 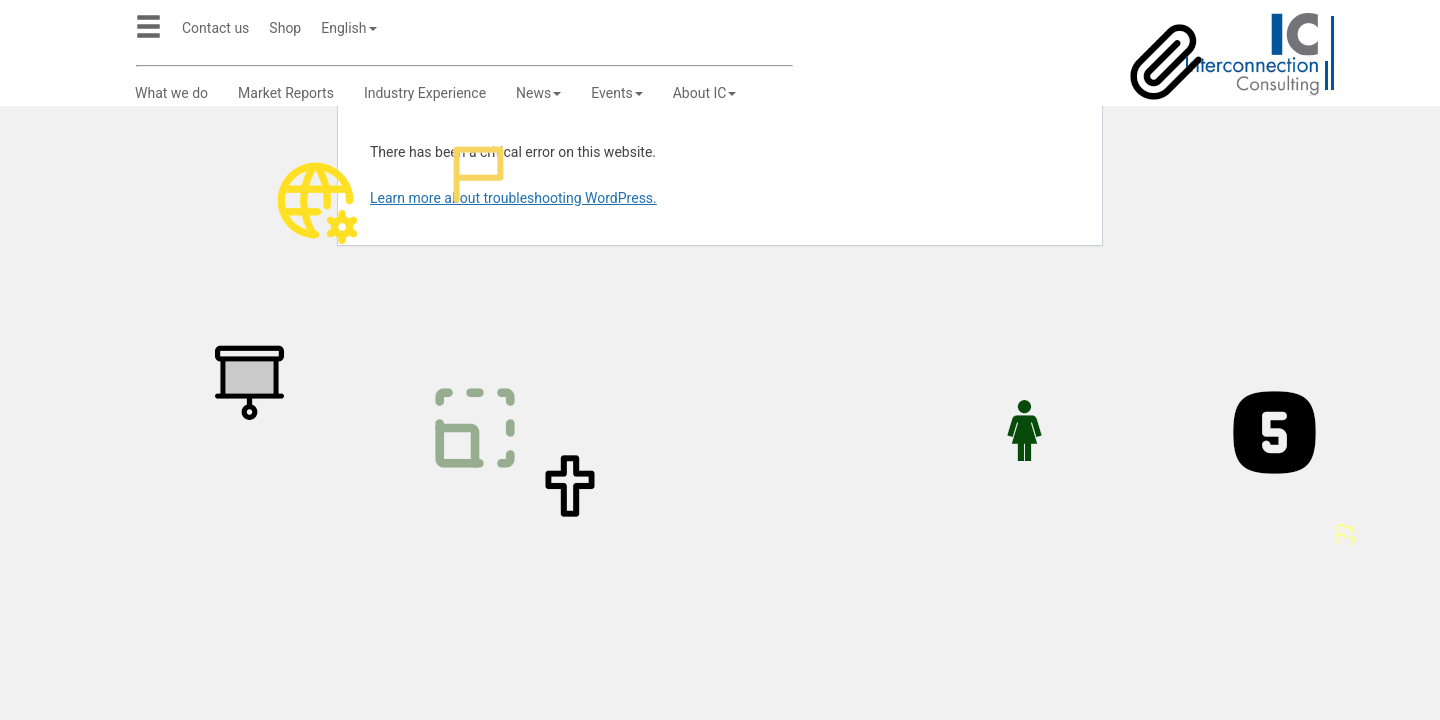 I want to click on flag an item for review, so click(x=478, y=171).